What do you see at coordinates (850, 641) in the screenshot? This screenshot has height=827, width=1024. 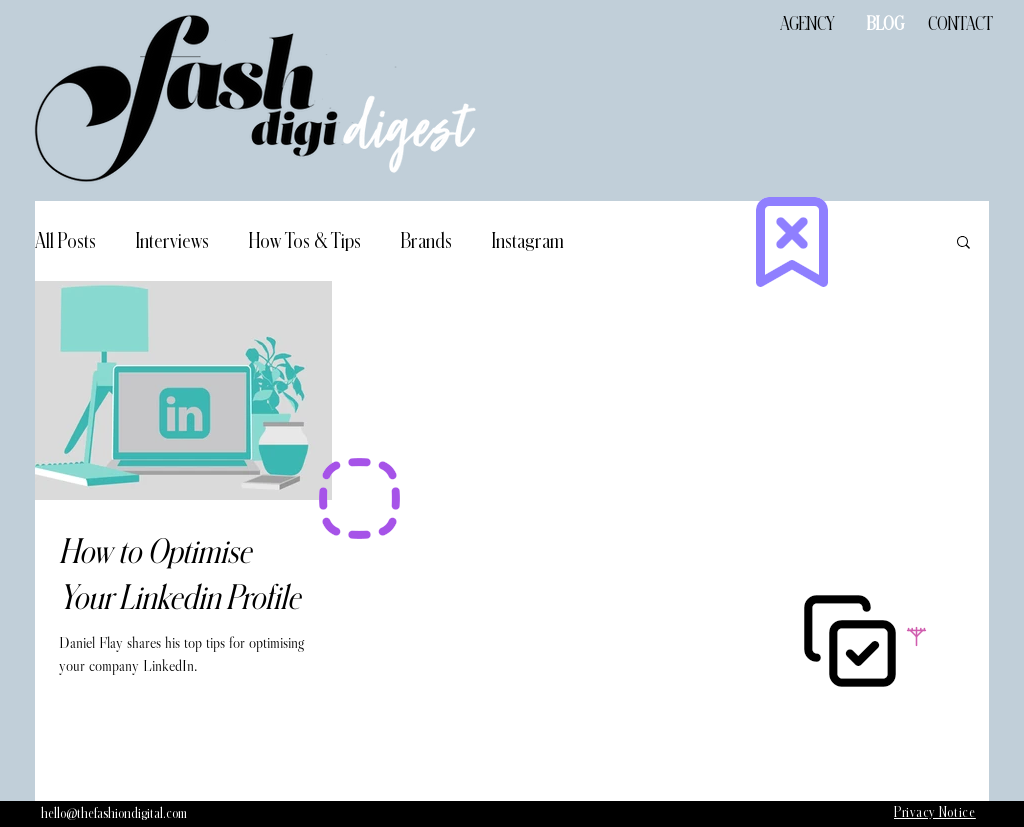 I see `content copied to clipboard successfully` at bounding box center [850, 641].